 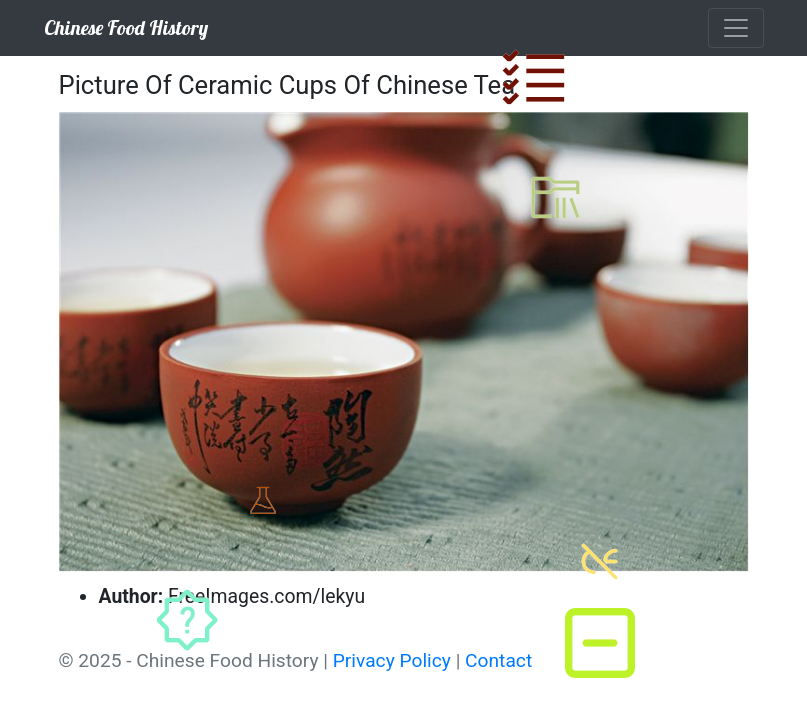 I want to click on indicates unverified or unknown status, so click(x=187, y=620).